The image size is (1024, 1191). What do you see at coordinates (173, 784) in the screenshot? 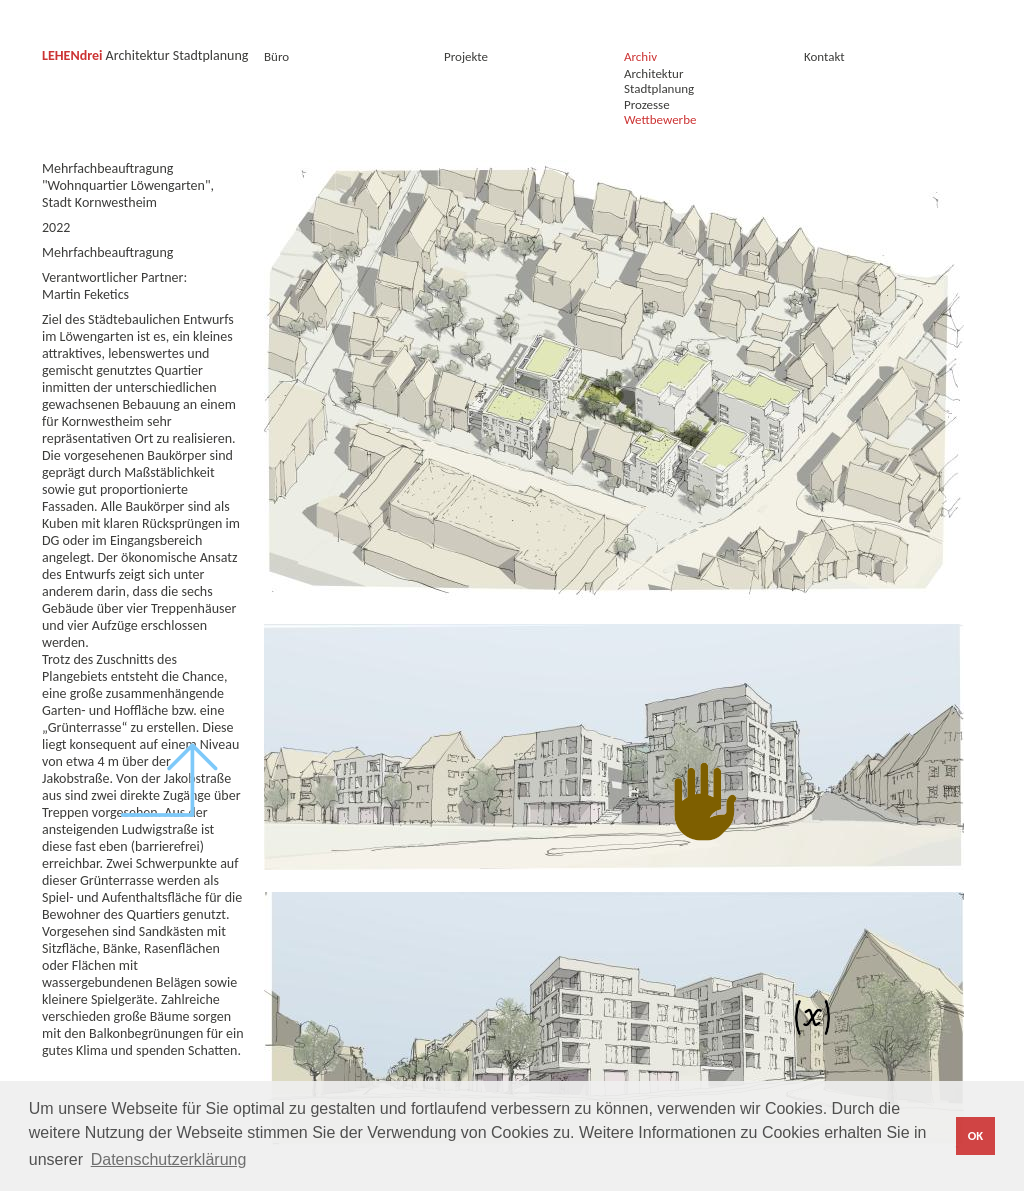
I see `move item up or forward in sequence` at bounding box center [173, 784].